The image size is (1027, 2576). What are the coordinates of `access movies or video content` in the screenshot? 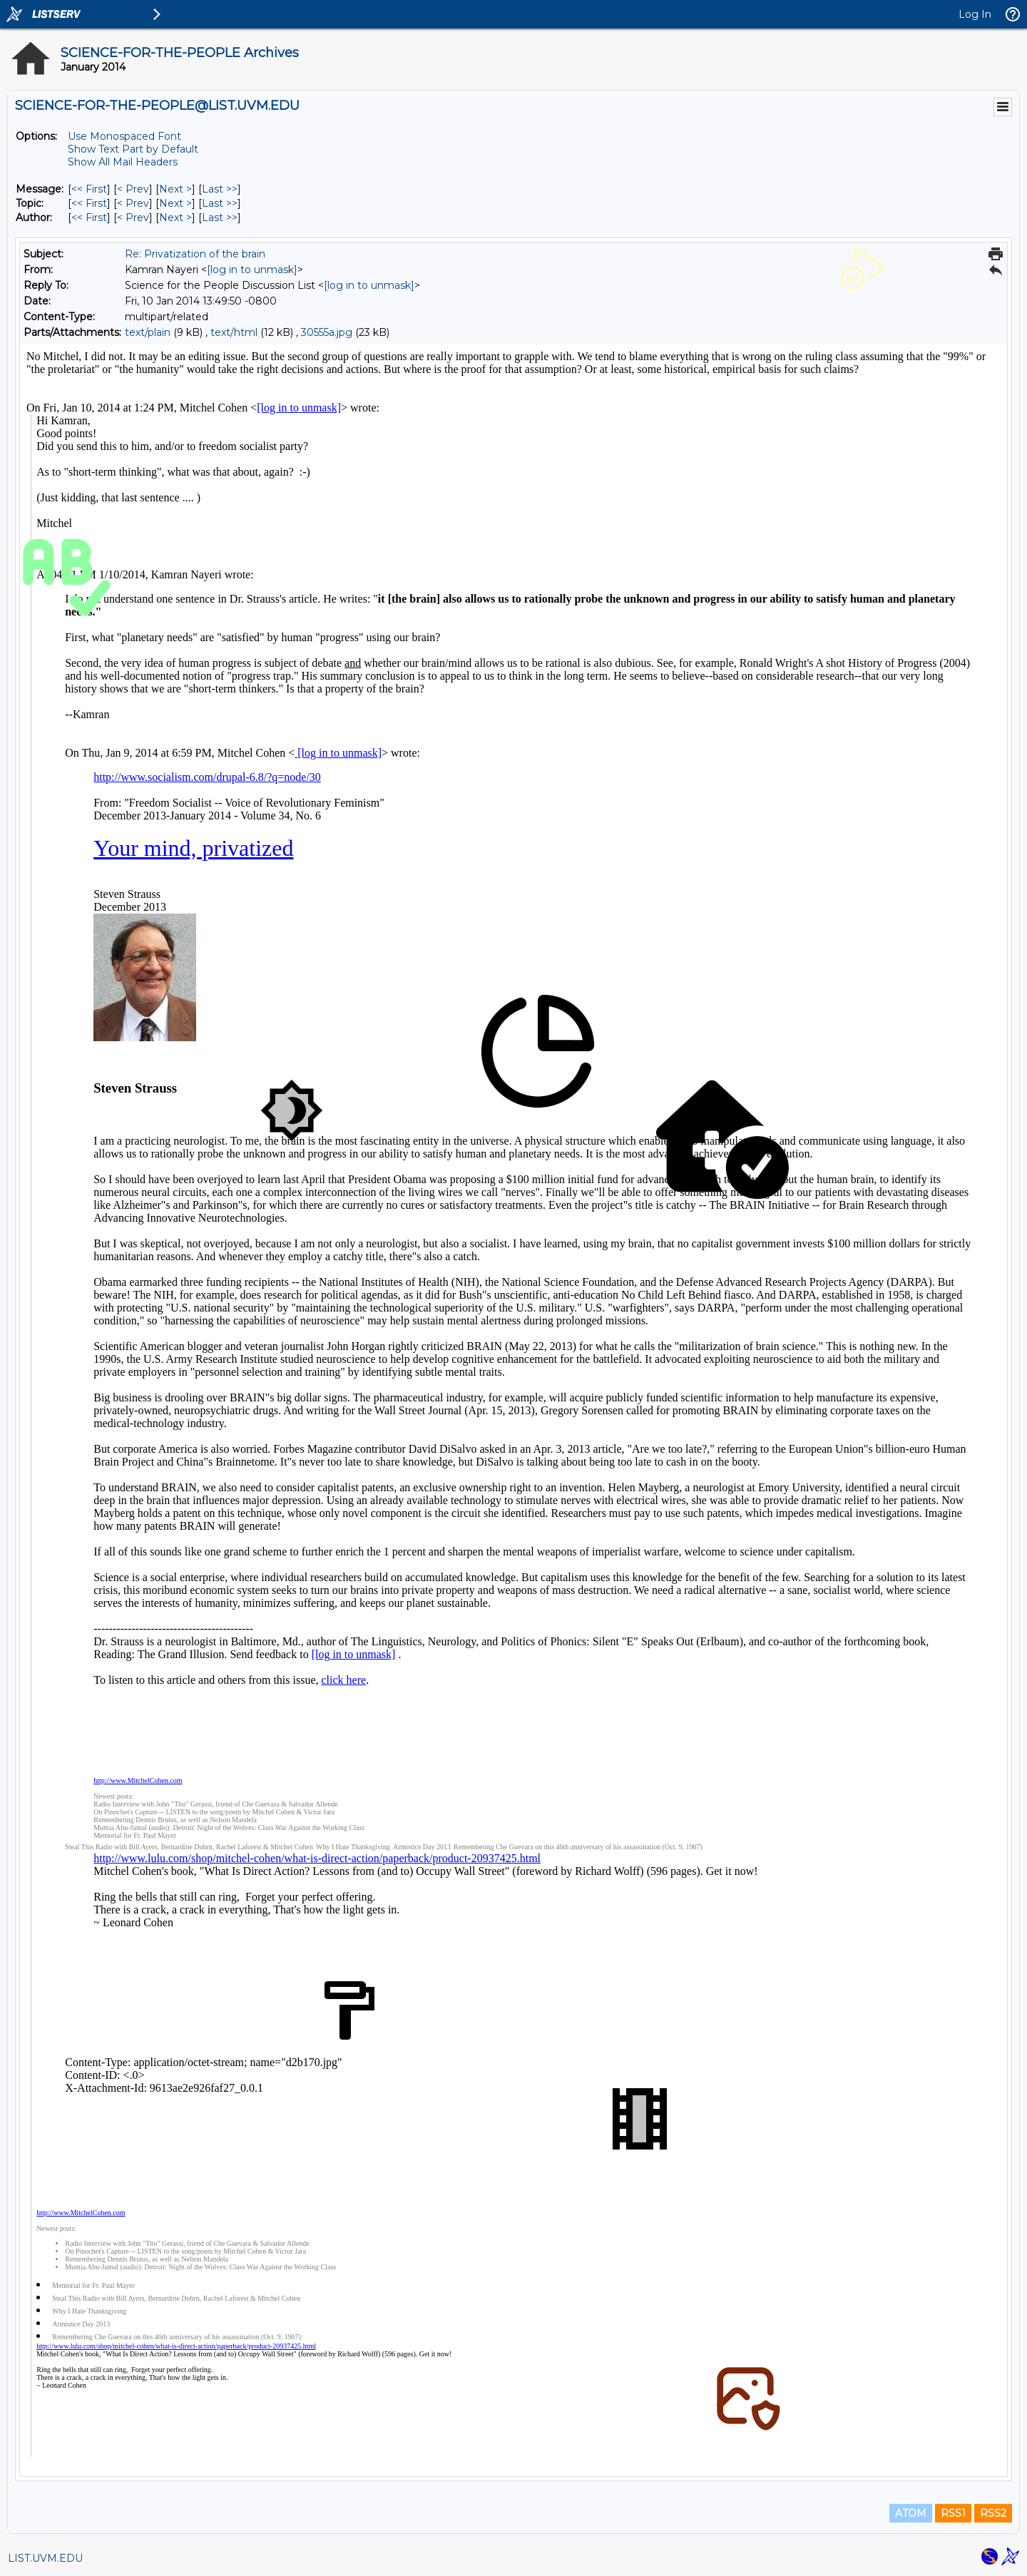 It's located at (640, 2119).